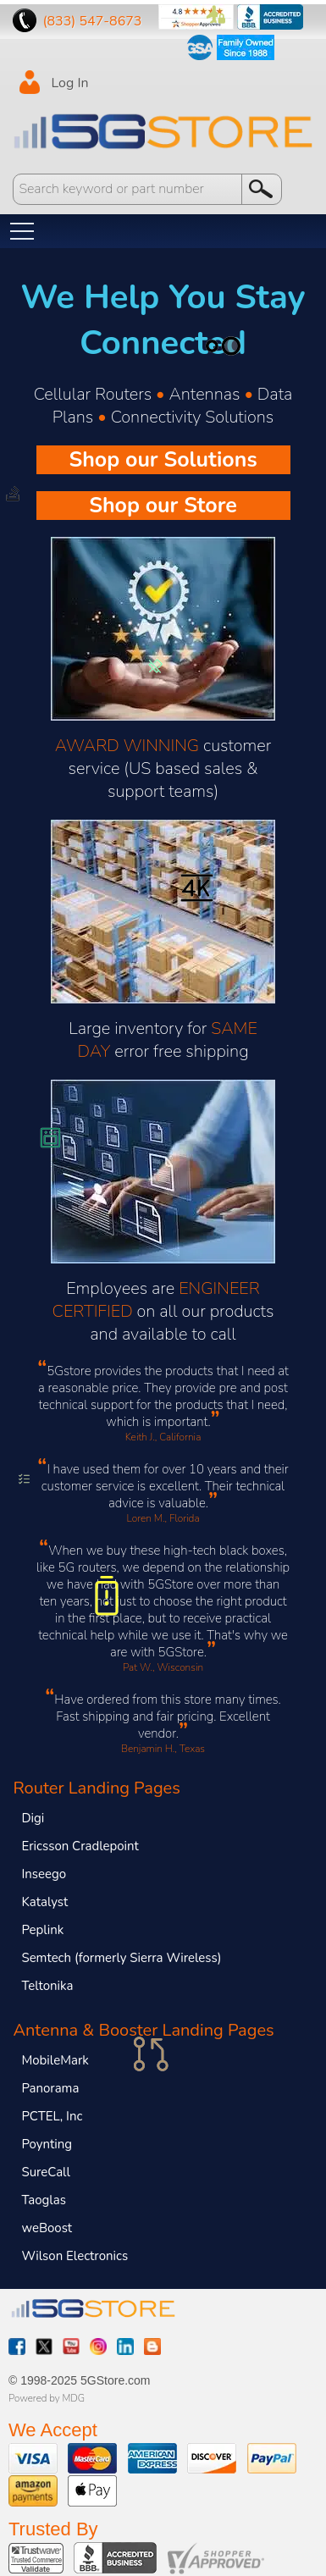 The width and height of the screenshot is (326, 2576). Describe the element at coordinates (223, 345) in the screenshot. I see `toggle HDR strong mode for photos` at that location.